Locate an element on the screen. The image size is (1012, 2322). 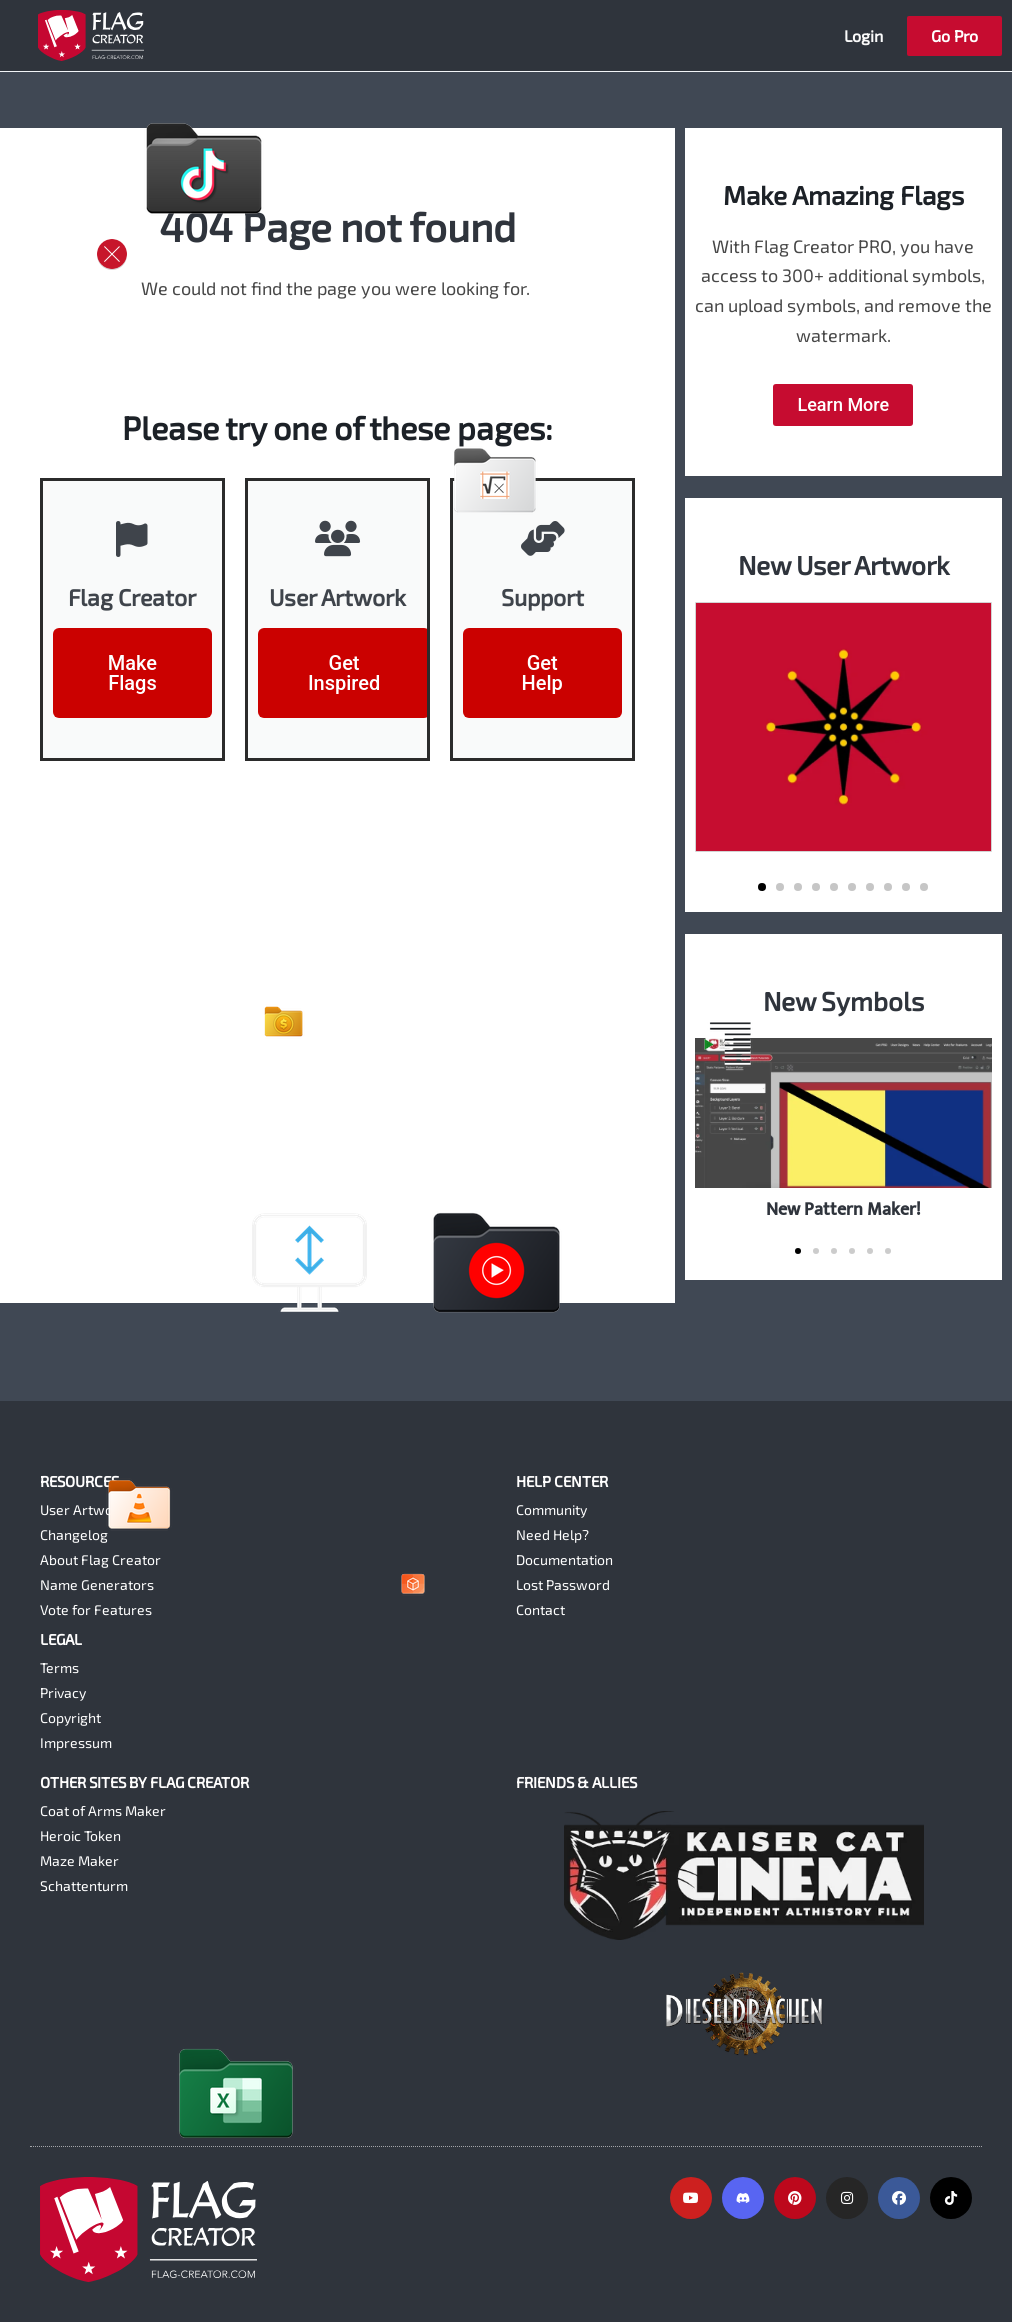
open folder containing TikTok downloads is located at coordinates (203, 171).